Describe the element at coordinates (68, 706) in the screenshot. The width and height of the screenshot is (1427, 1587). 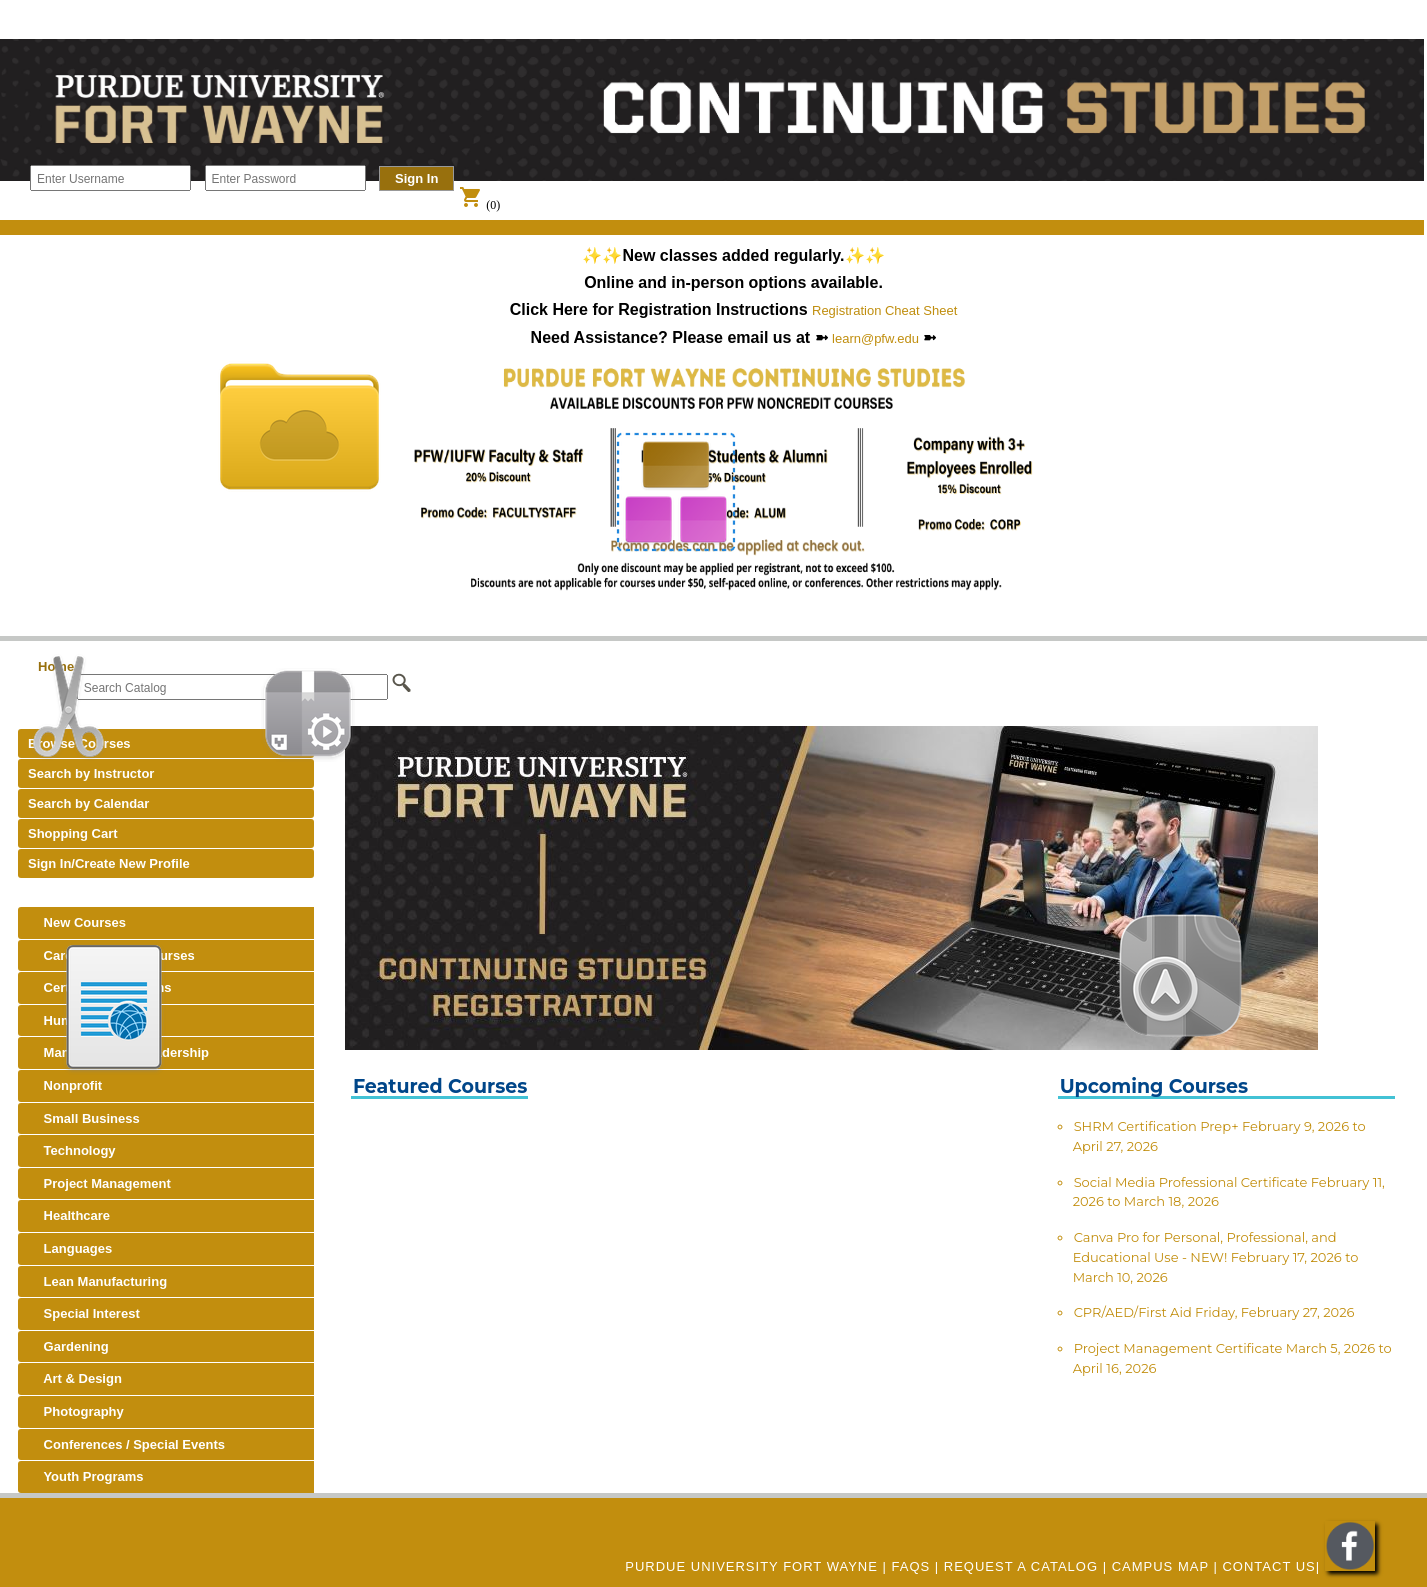
I see `cut selected content to clipboard` at that location.